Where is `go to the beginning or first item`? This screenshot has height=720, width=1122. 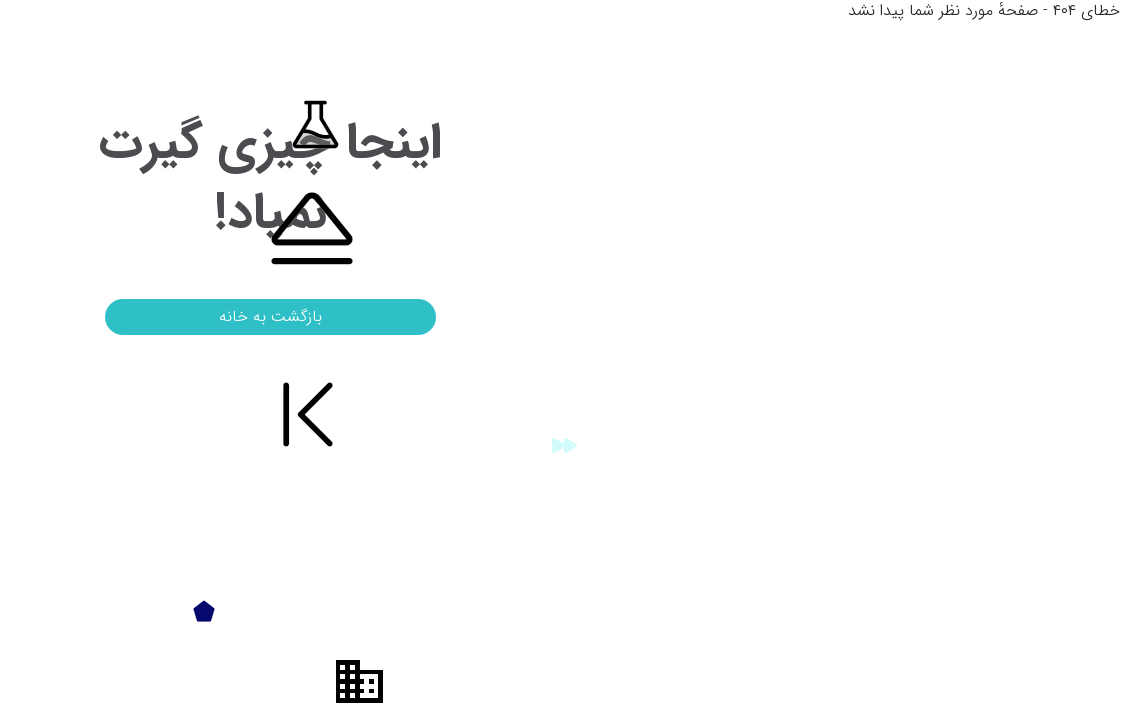
go to the beginning or first item is located at coordinates (306, 414).